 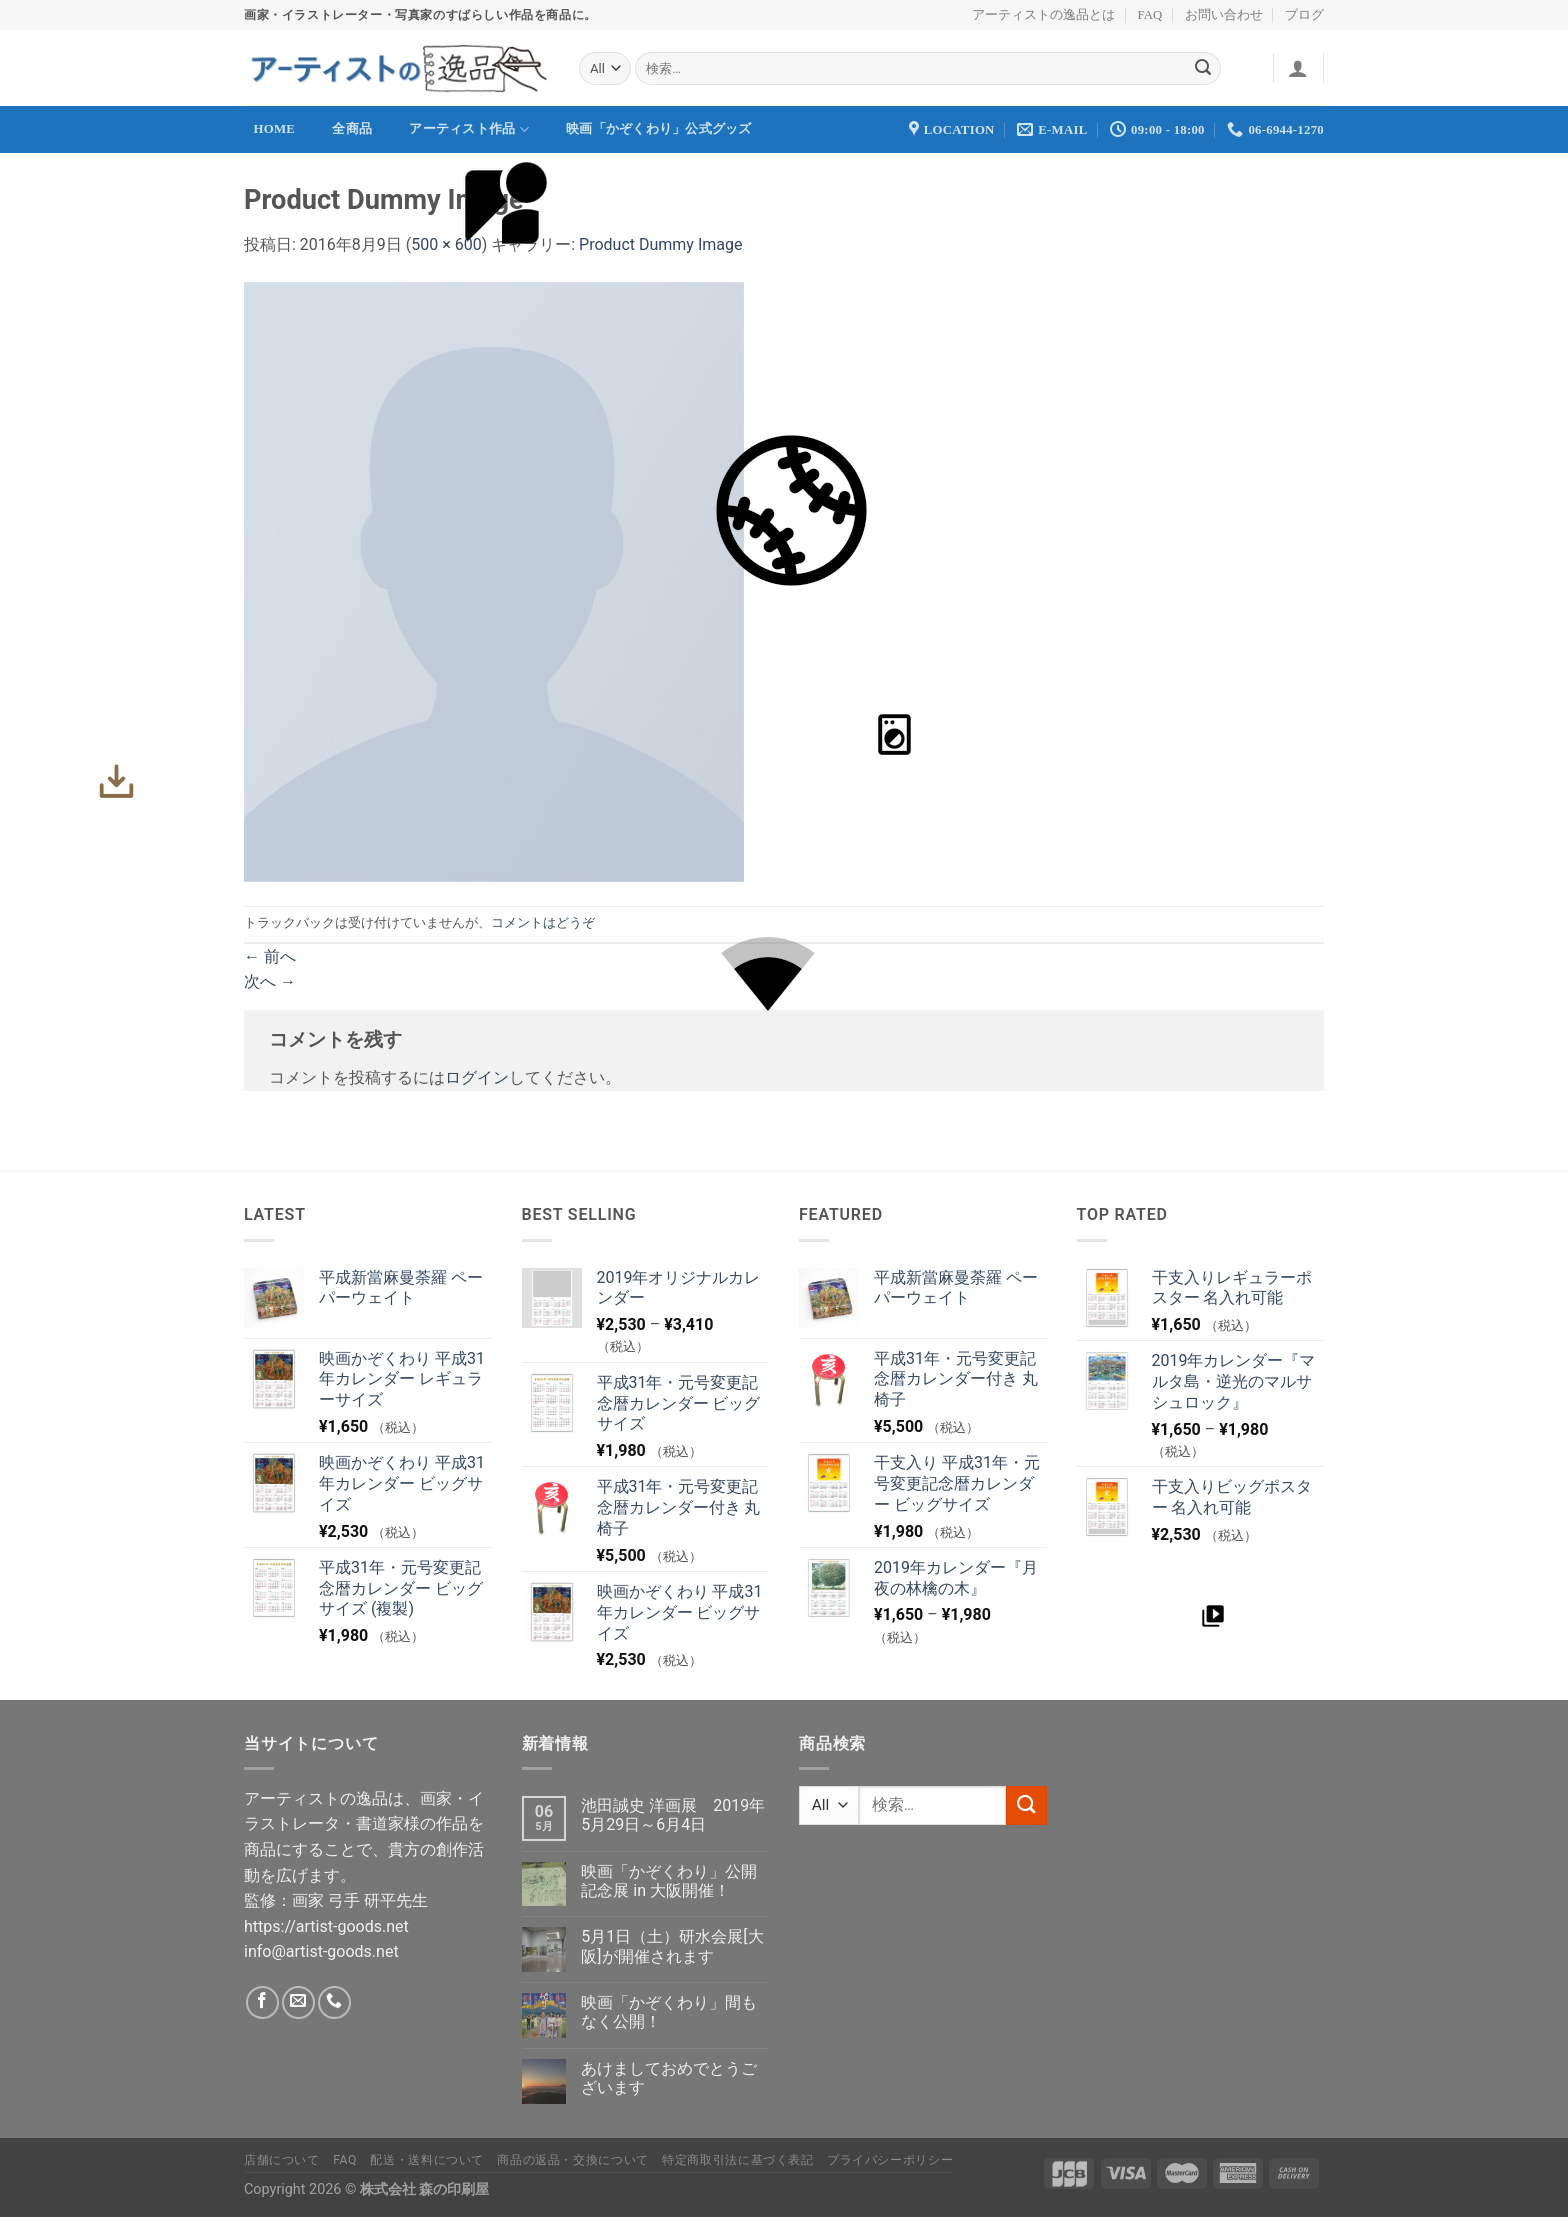 I want to click on access your video library, so click(x=1213, y=1616).